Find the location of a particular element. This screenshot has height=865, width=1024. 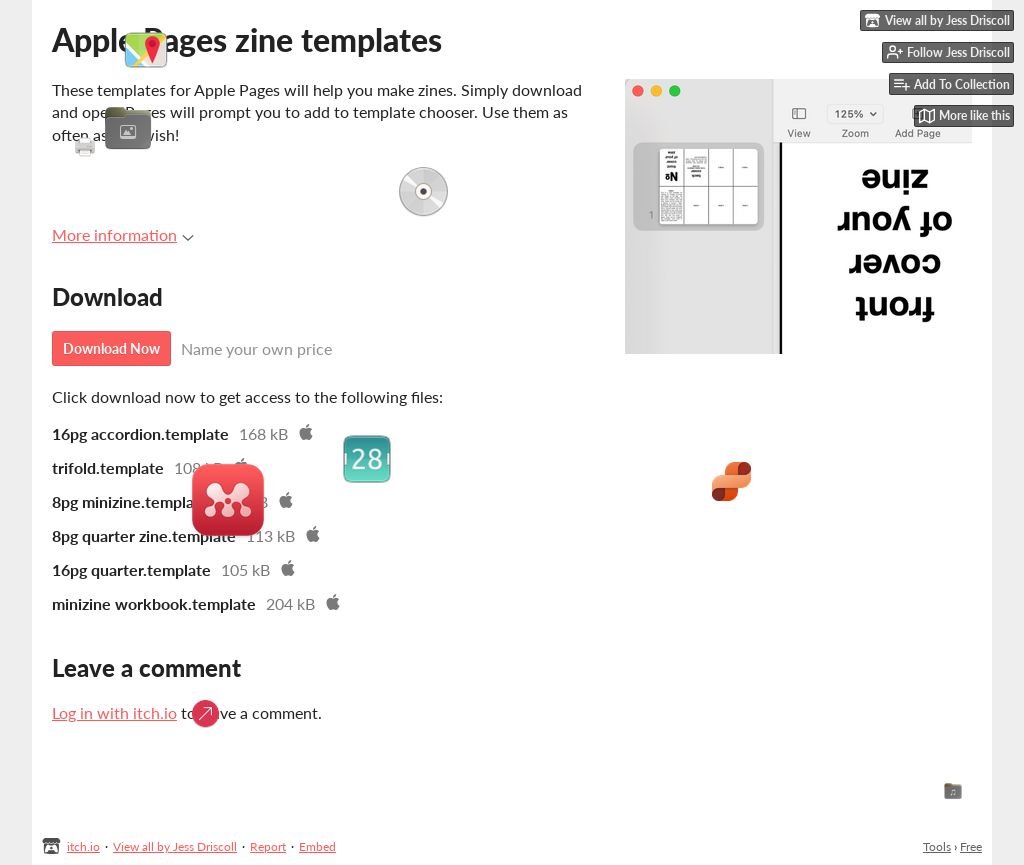

open your pictures folder is located at coordinates (128, 128).